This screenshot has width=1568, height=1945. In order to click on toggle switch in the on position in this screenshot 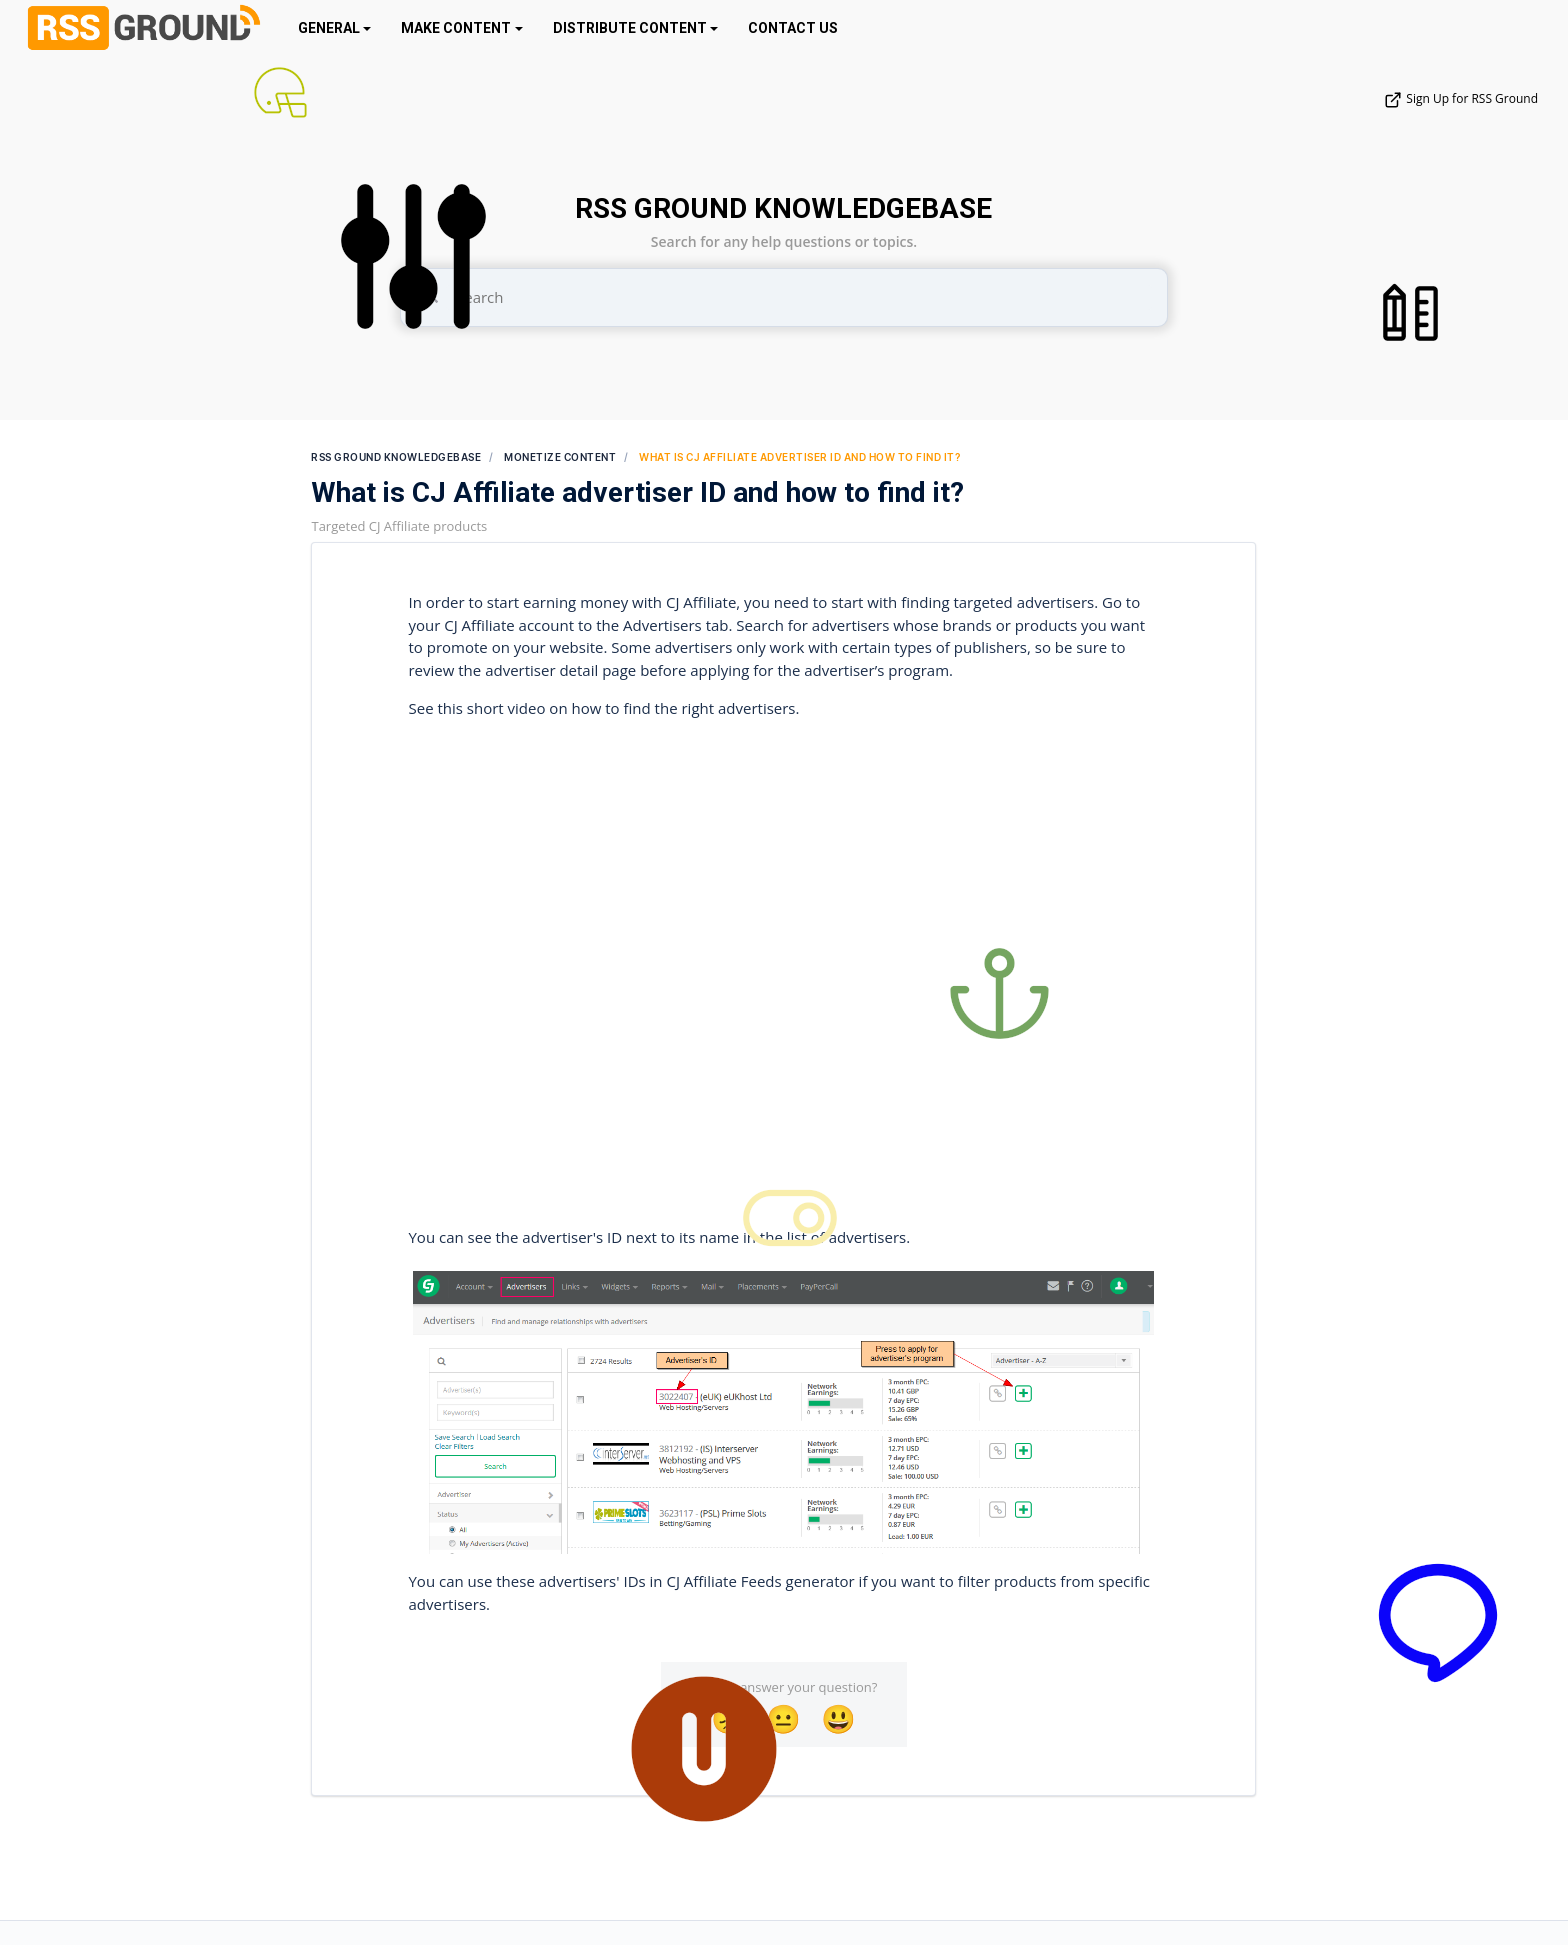, I will do `click(790, 1218)`.